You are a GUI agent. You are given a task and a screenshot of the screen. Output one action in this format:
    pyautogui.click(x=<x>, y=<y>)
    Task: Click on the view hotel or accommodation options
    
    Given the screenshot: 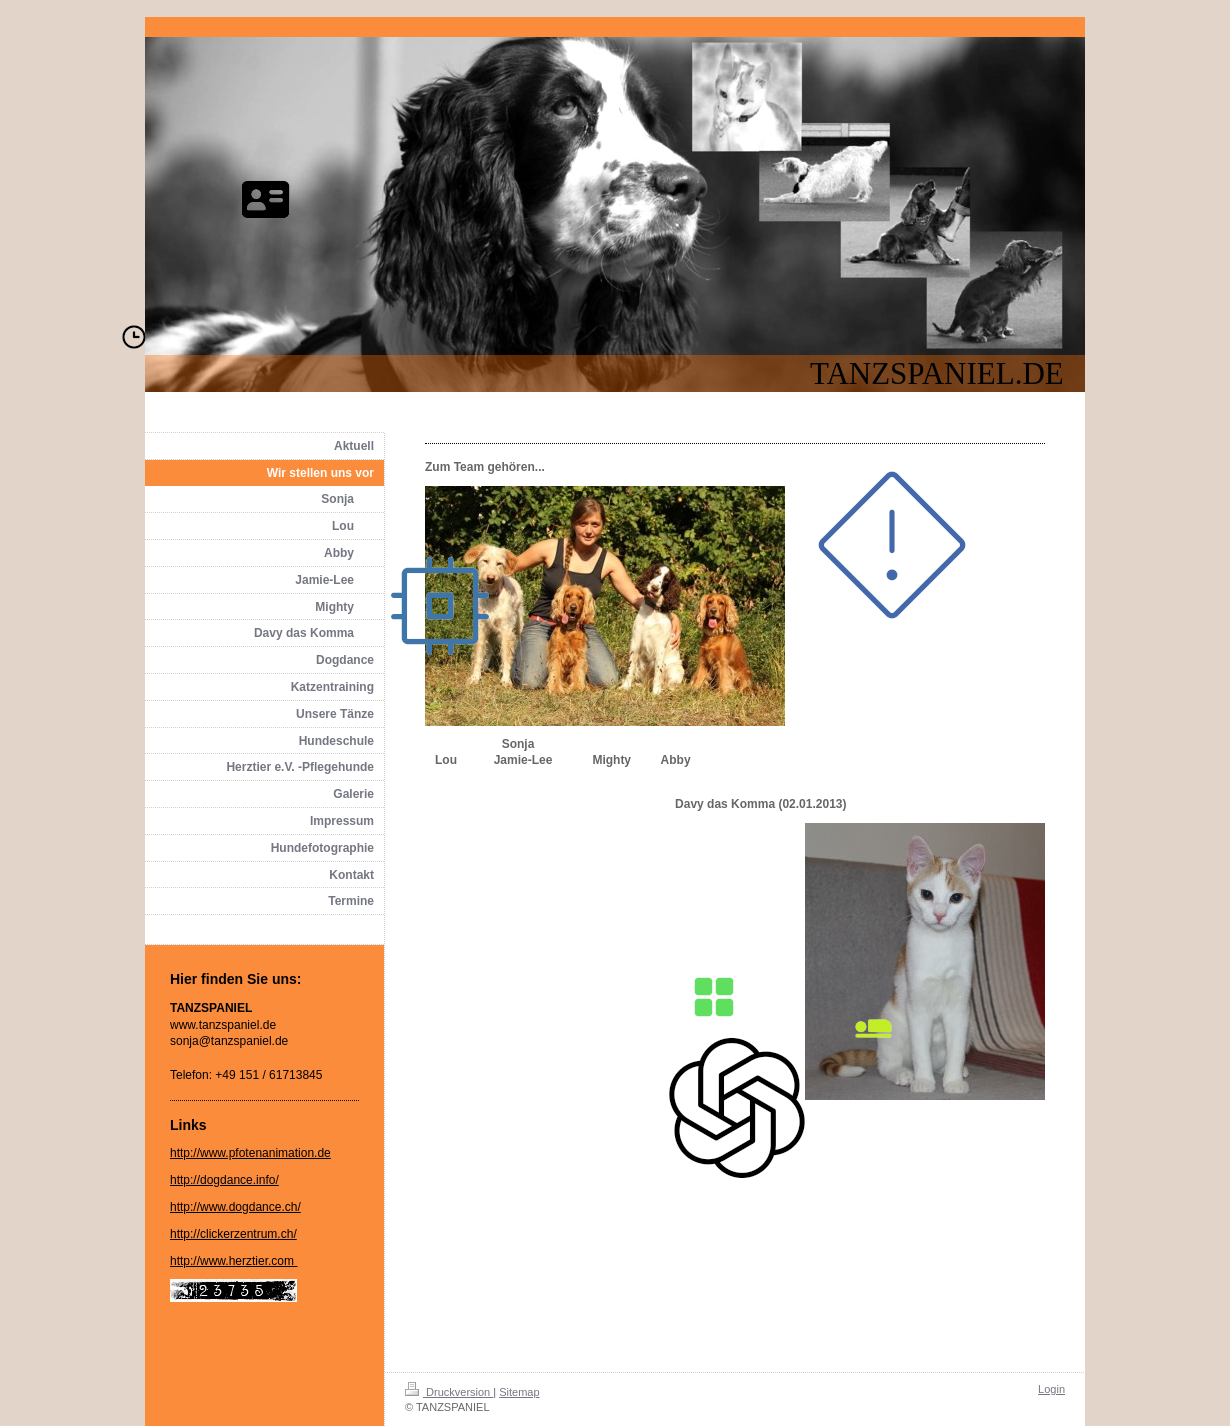 What is the action you would take?
    pyautogui.click(x=873, y=1028)
    